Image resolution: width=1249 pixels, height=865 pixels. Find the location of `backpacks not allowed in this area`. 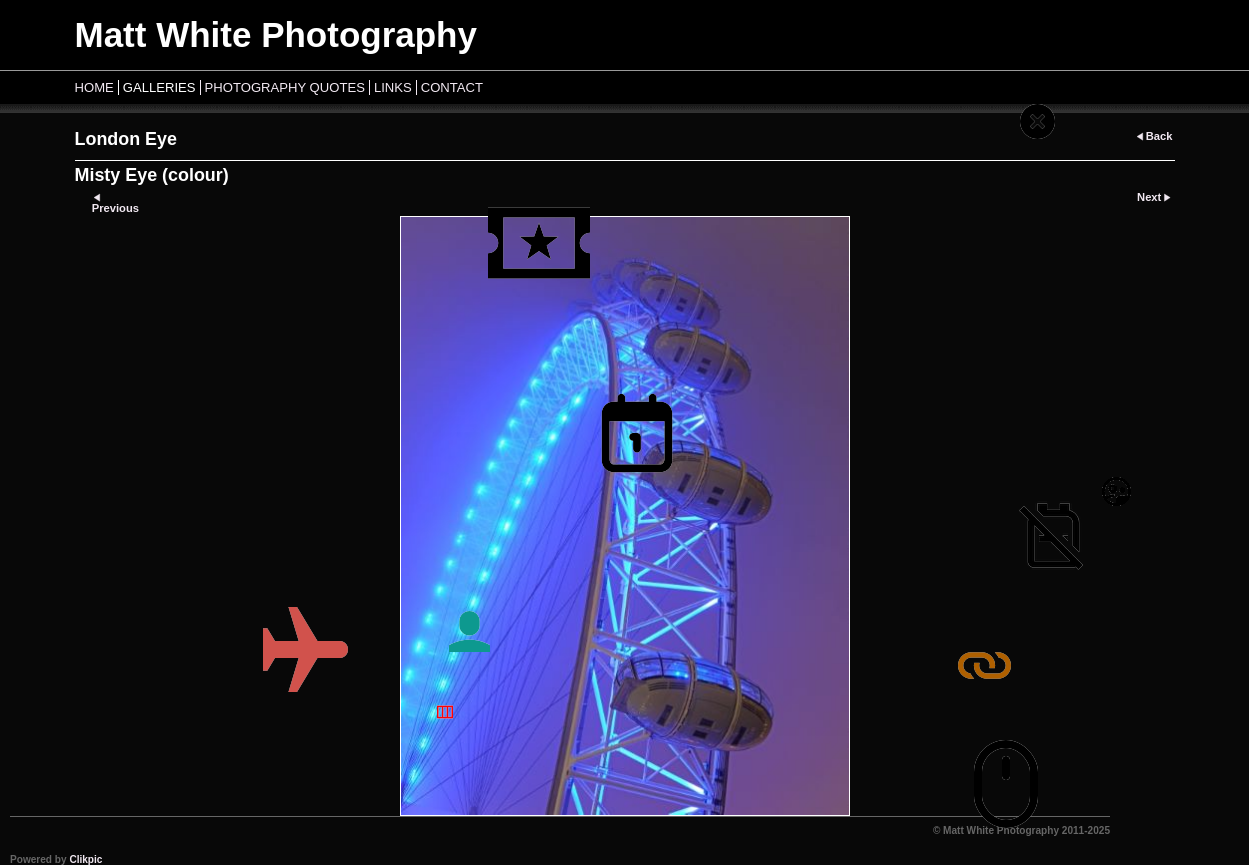

backpacks not allowed in this area is located at coordinates (1053, 535).